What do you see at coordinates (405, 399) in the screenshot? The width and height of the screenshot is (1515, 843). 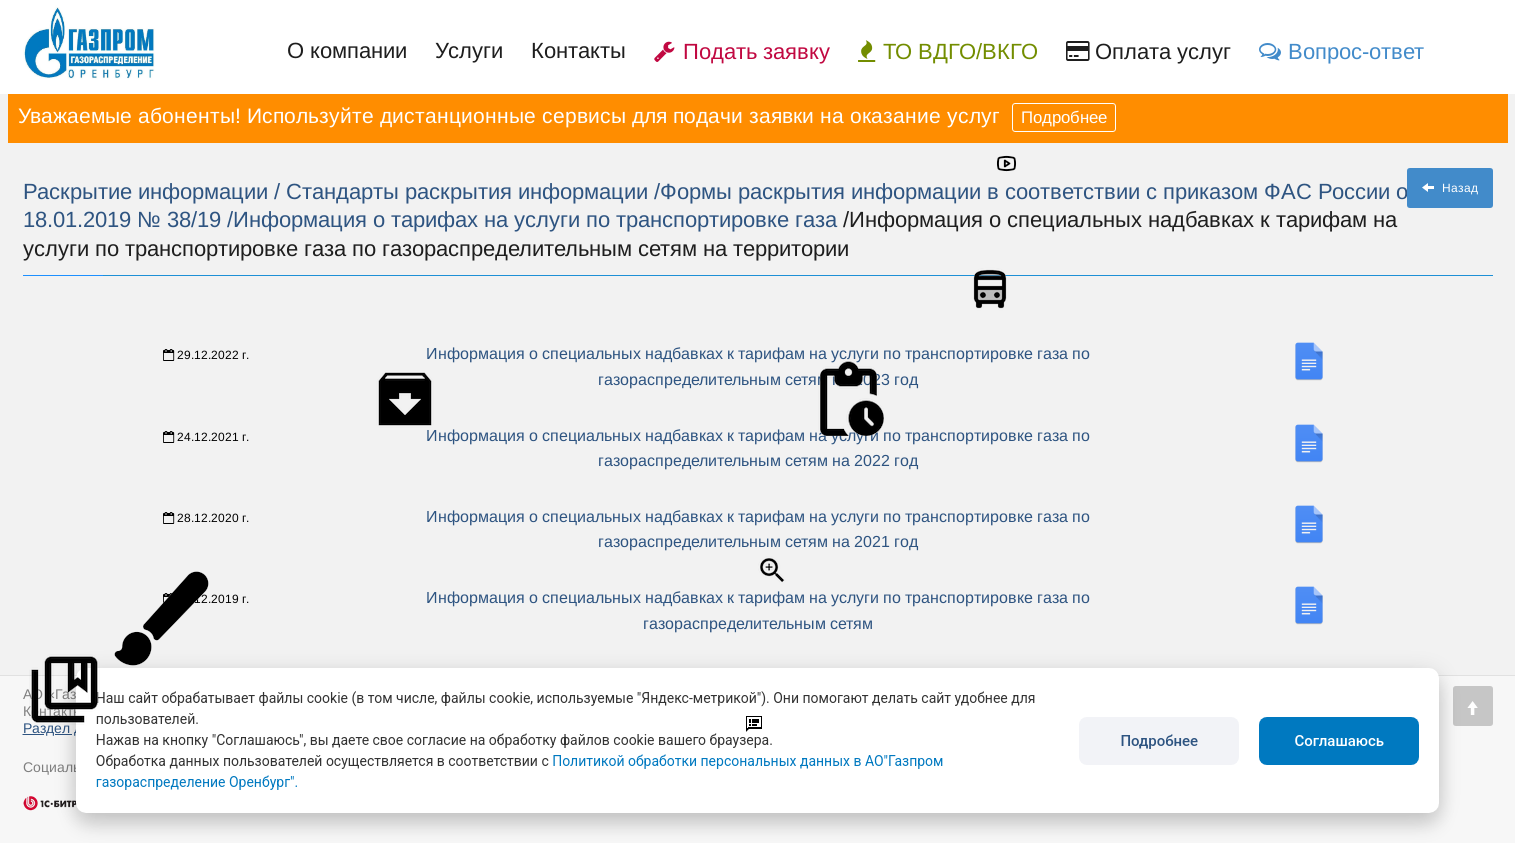 I see `archive selected items` at bounding box center [405, 399].